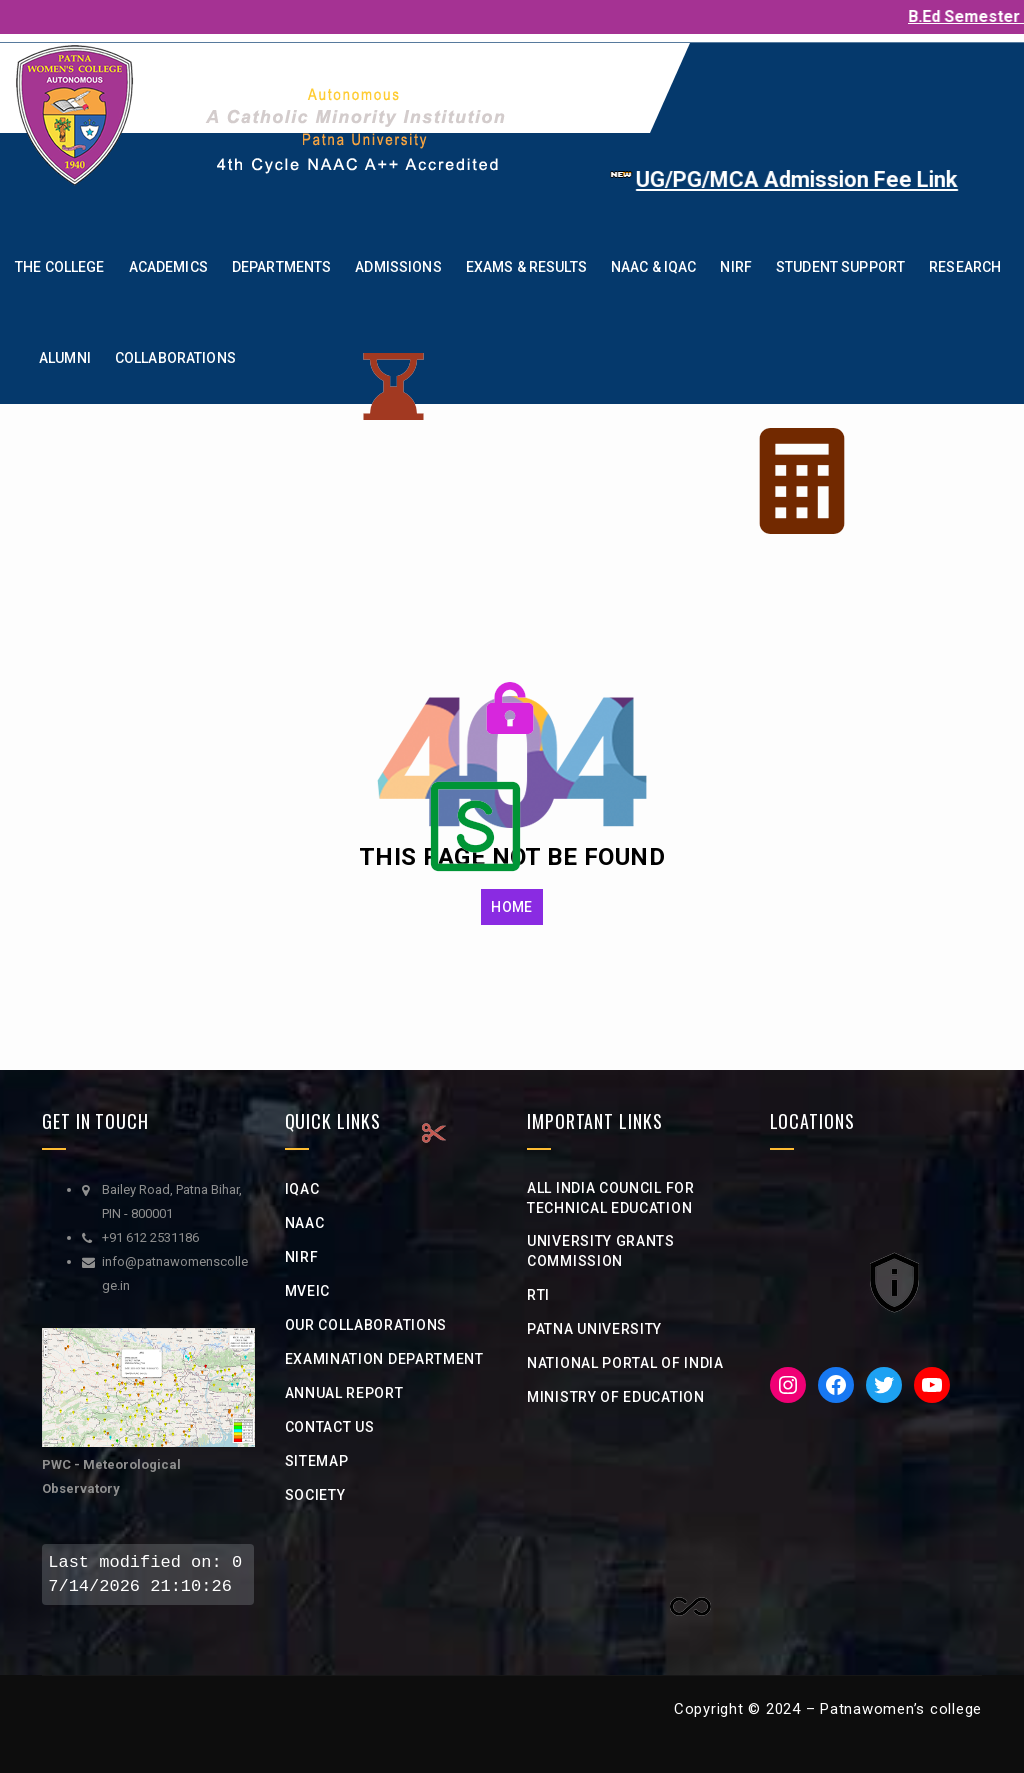 The image size is (1024, 1773). Describe the element at coordinates (802, 481) in the screenshot. I see `open the calculator app` at that location.